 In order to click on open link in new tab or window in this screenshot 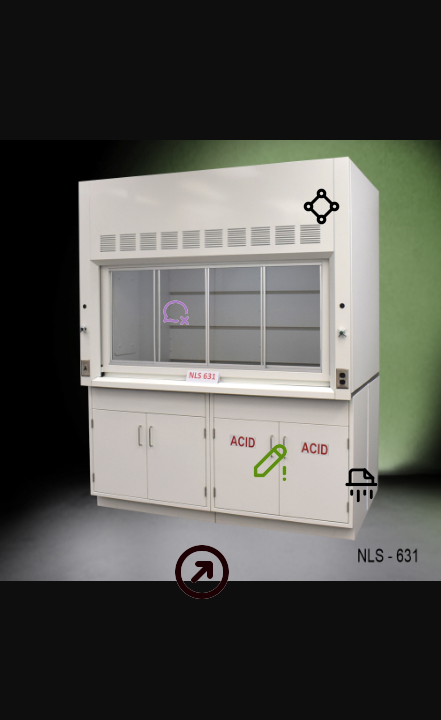, I will do `click(202, 572)`.